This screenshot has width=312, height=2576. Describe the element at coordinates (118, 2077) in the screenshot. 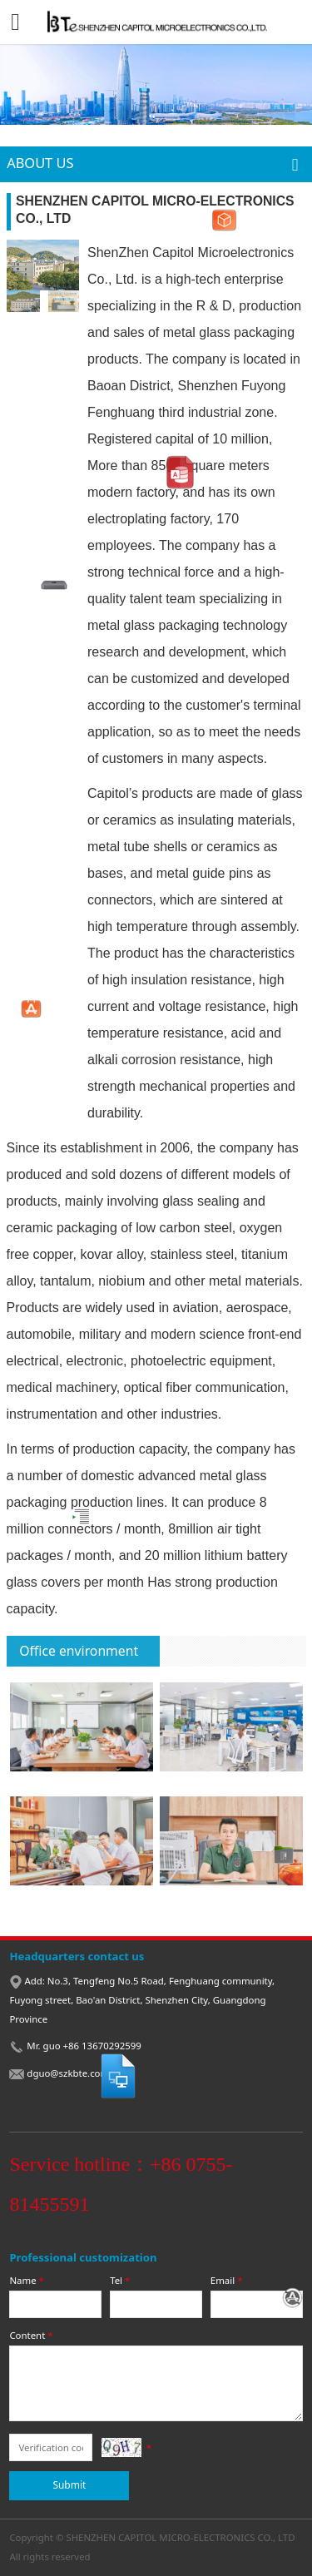

I see `open a remote desktop connection file` at that location.